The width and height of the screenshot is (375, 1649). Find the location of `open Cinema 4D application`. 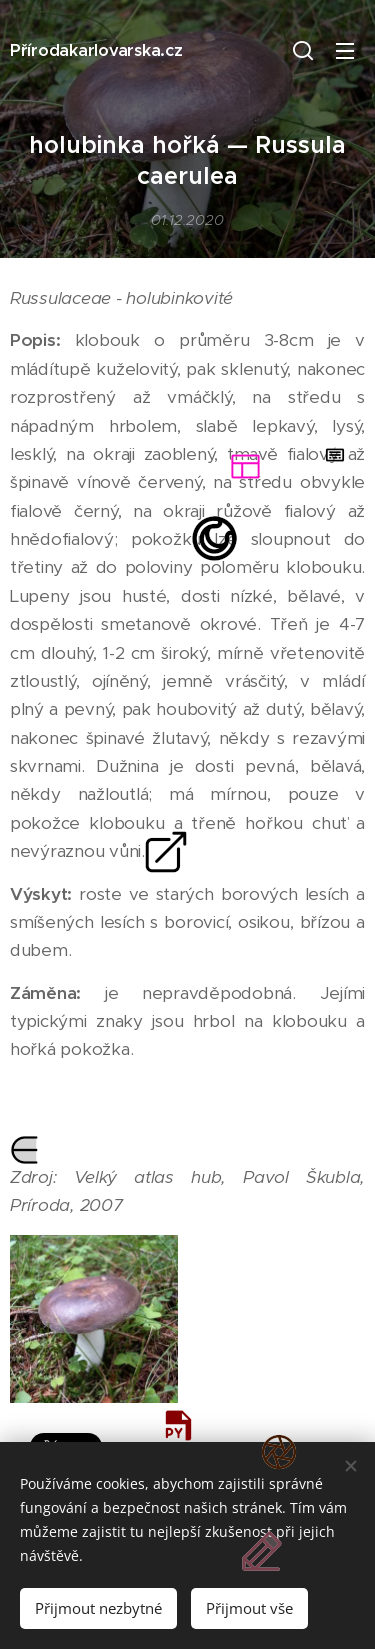

open Cinema 4D application is located at coordinates (214, 538).